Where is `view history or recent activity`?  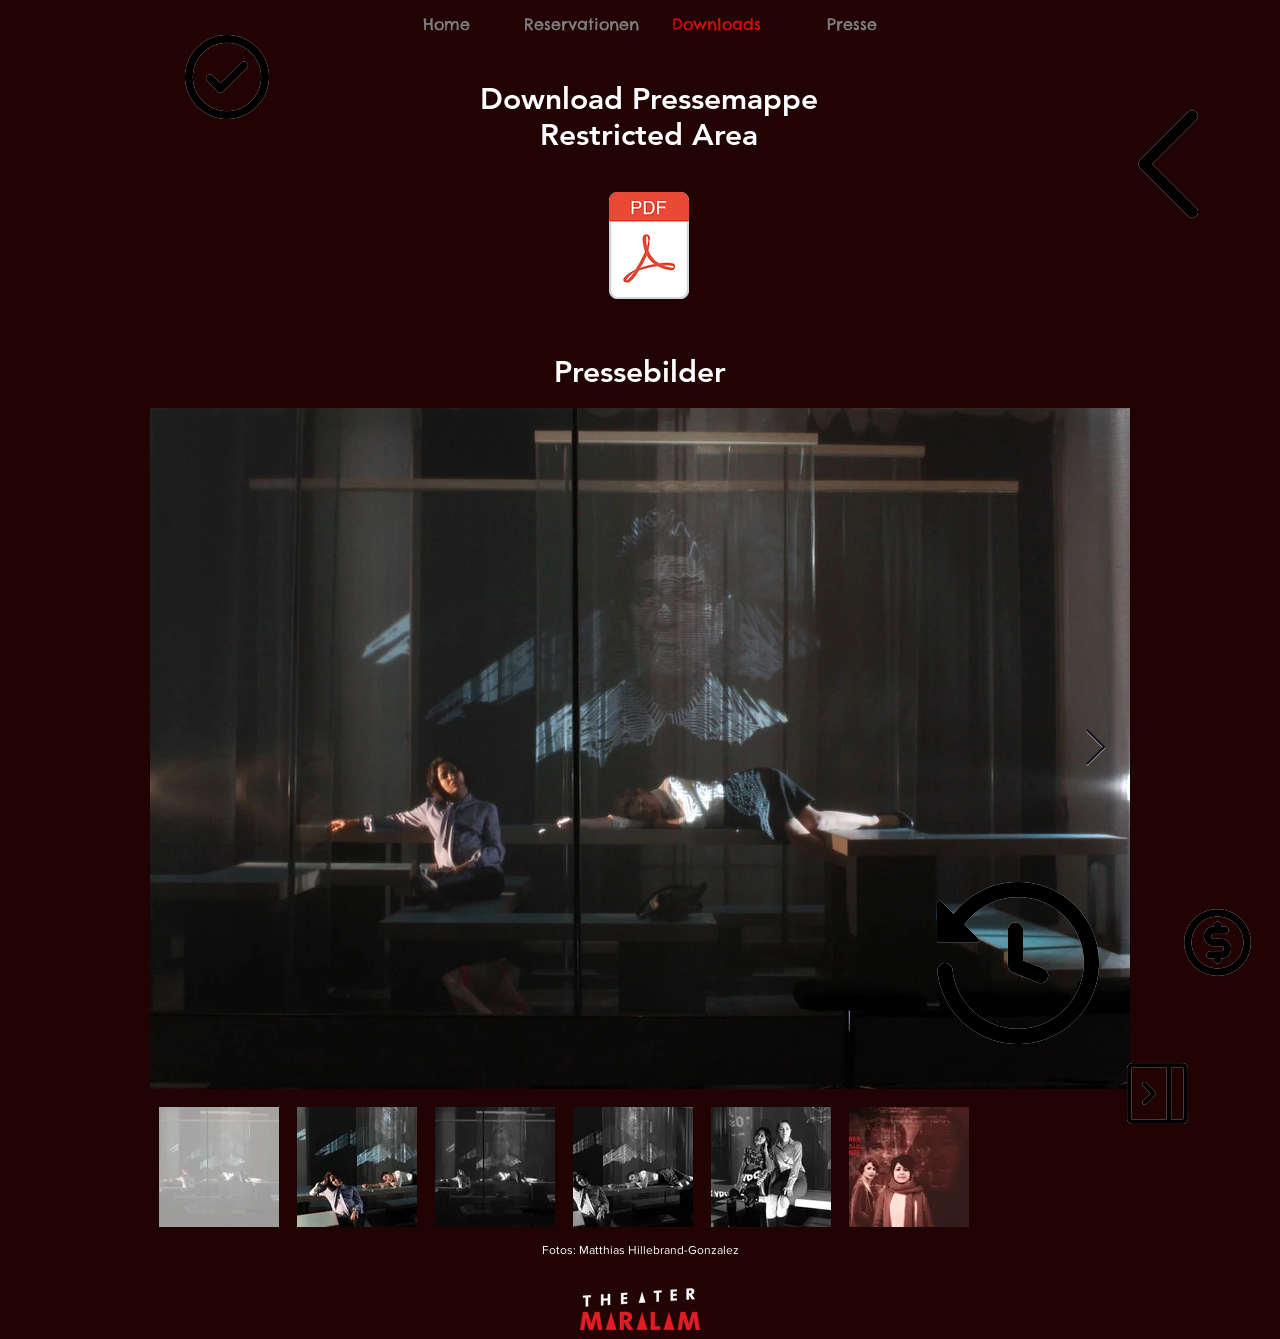
view history or recent activity is located at coordinates (1018, 963).